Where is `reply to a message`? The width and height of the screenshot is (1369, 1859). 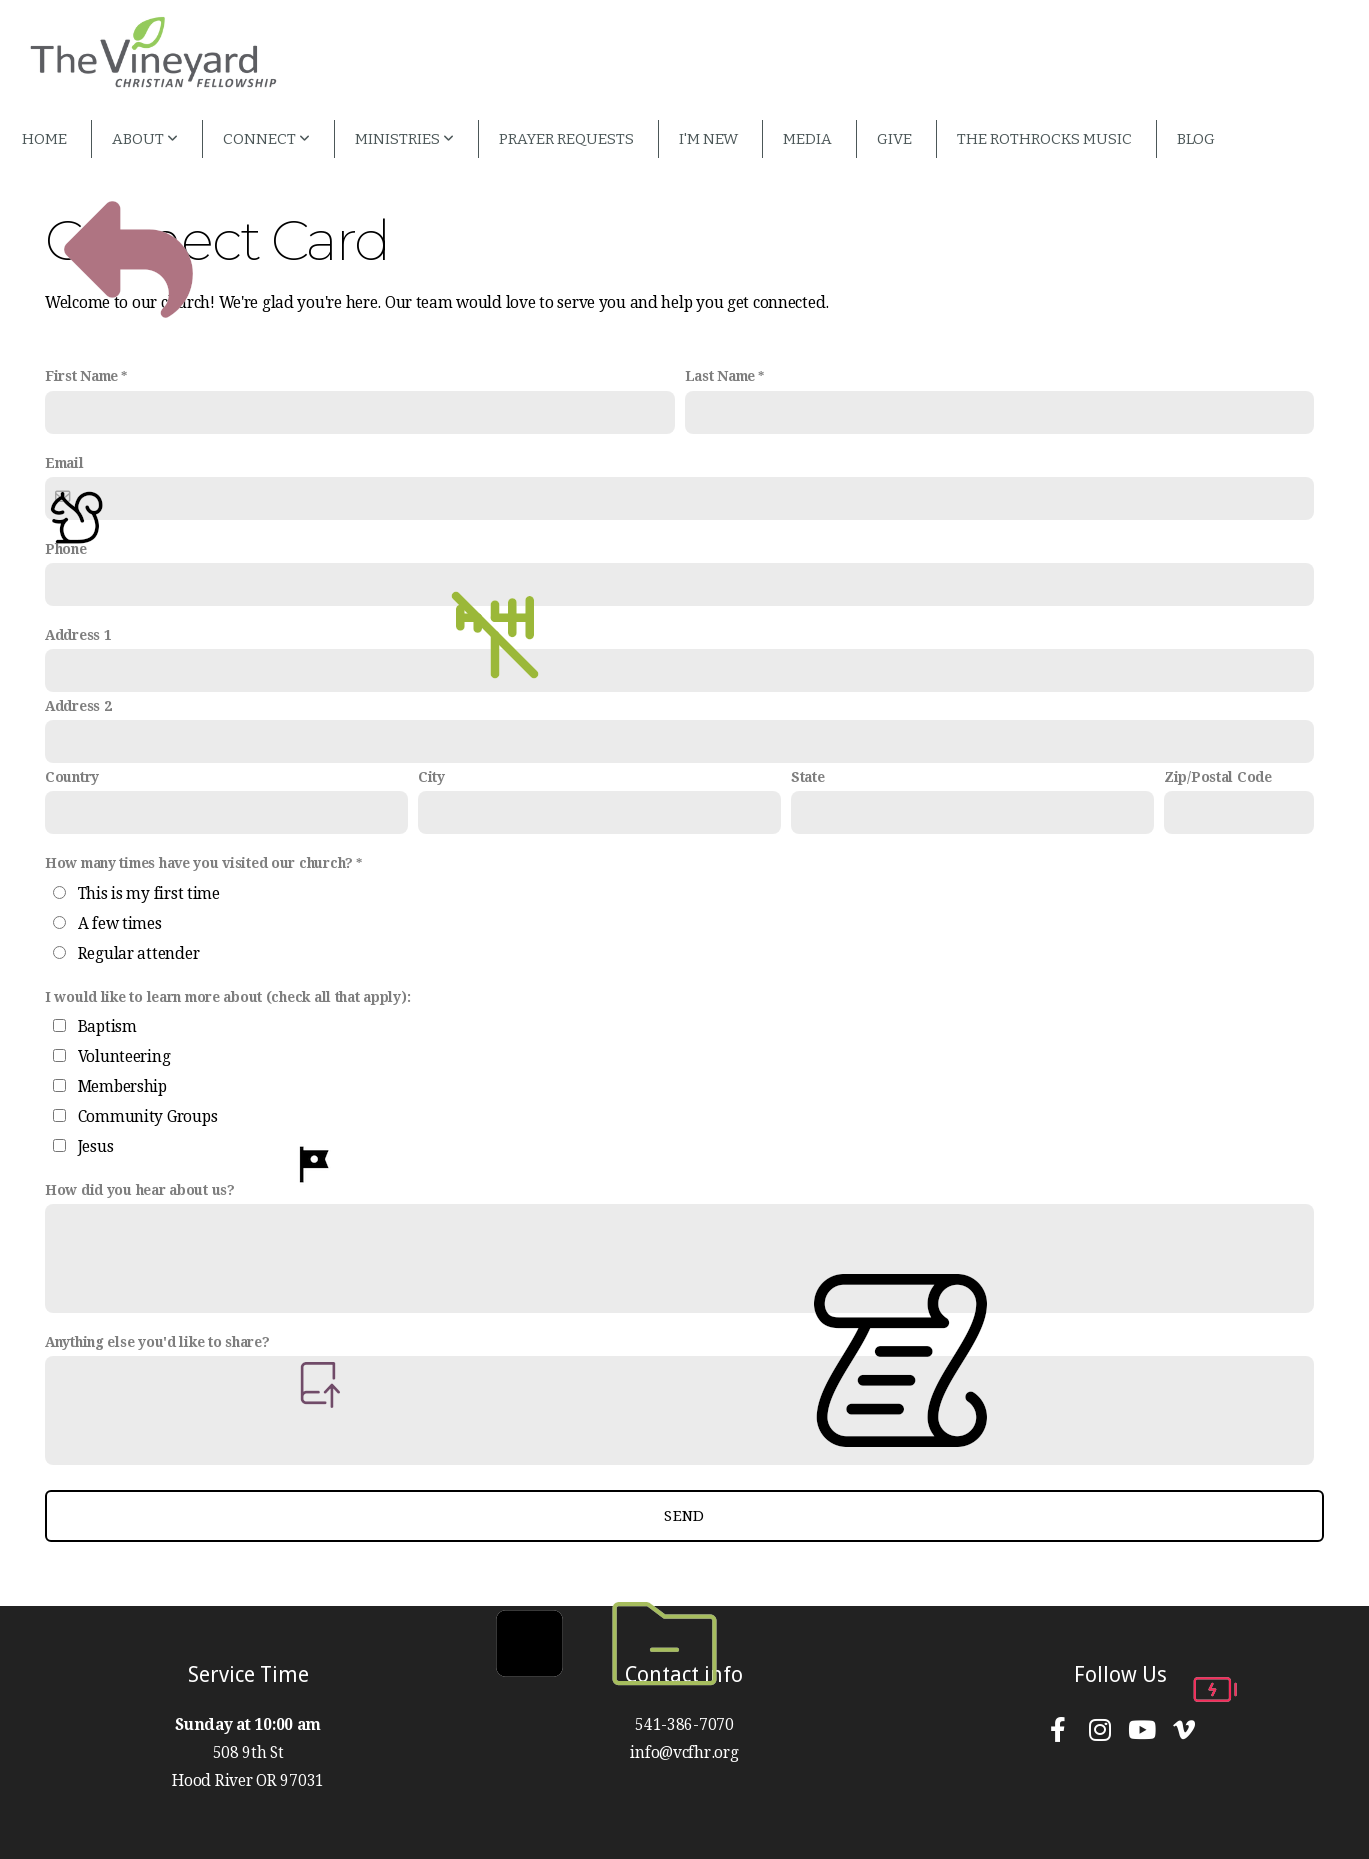
reply to a message is located at coordinates (128, 261).